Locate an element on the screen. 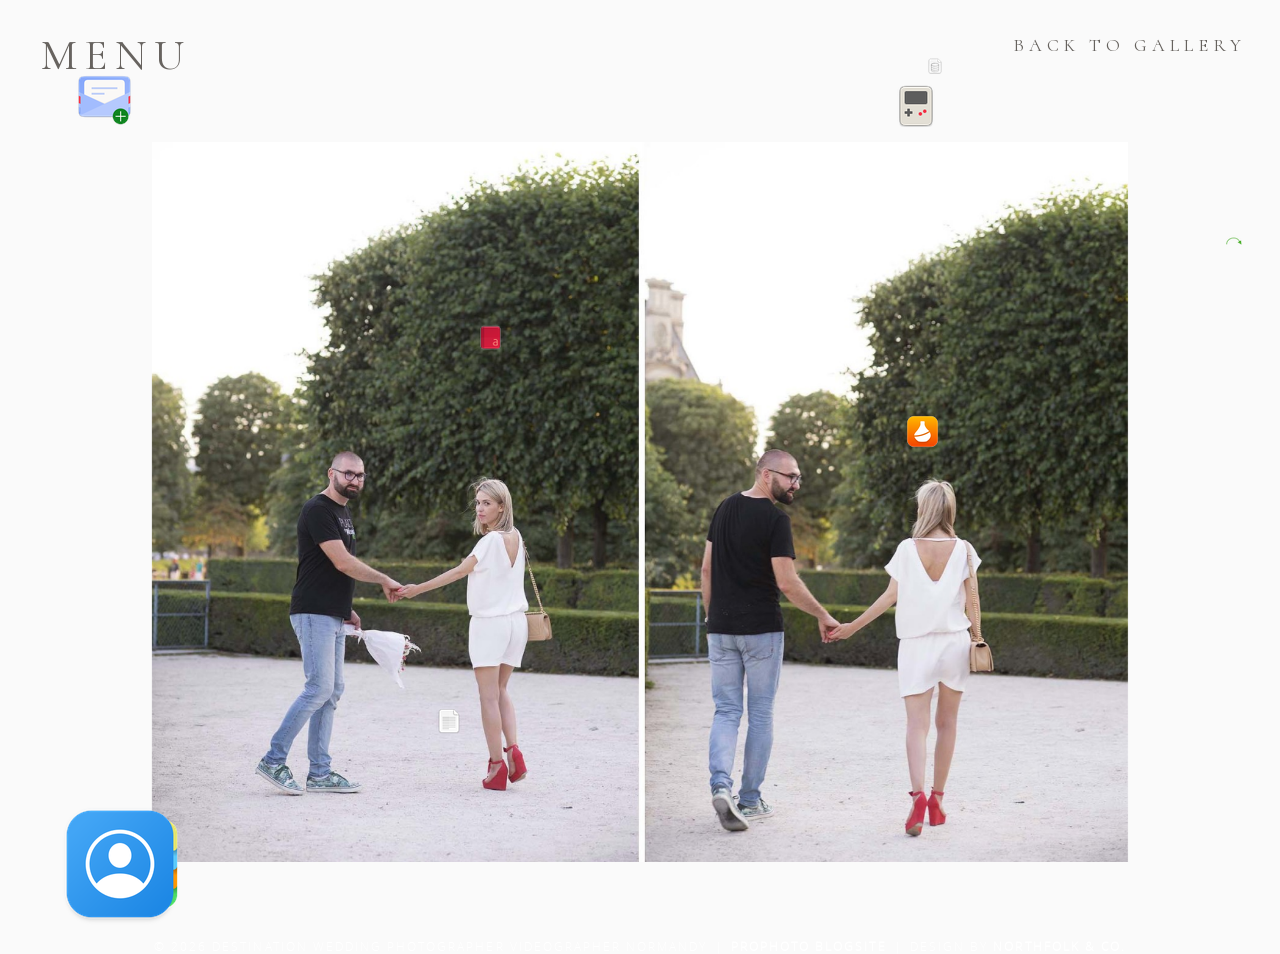  open an sql database file is located at coordinates (935, 66).